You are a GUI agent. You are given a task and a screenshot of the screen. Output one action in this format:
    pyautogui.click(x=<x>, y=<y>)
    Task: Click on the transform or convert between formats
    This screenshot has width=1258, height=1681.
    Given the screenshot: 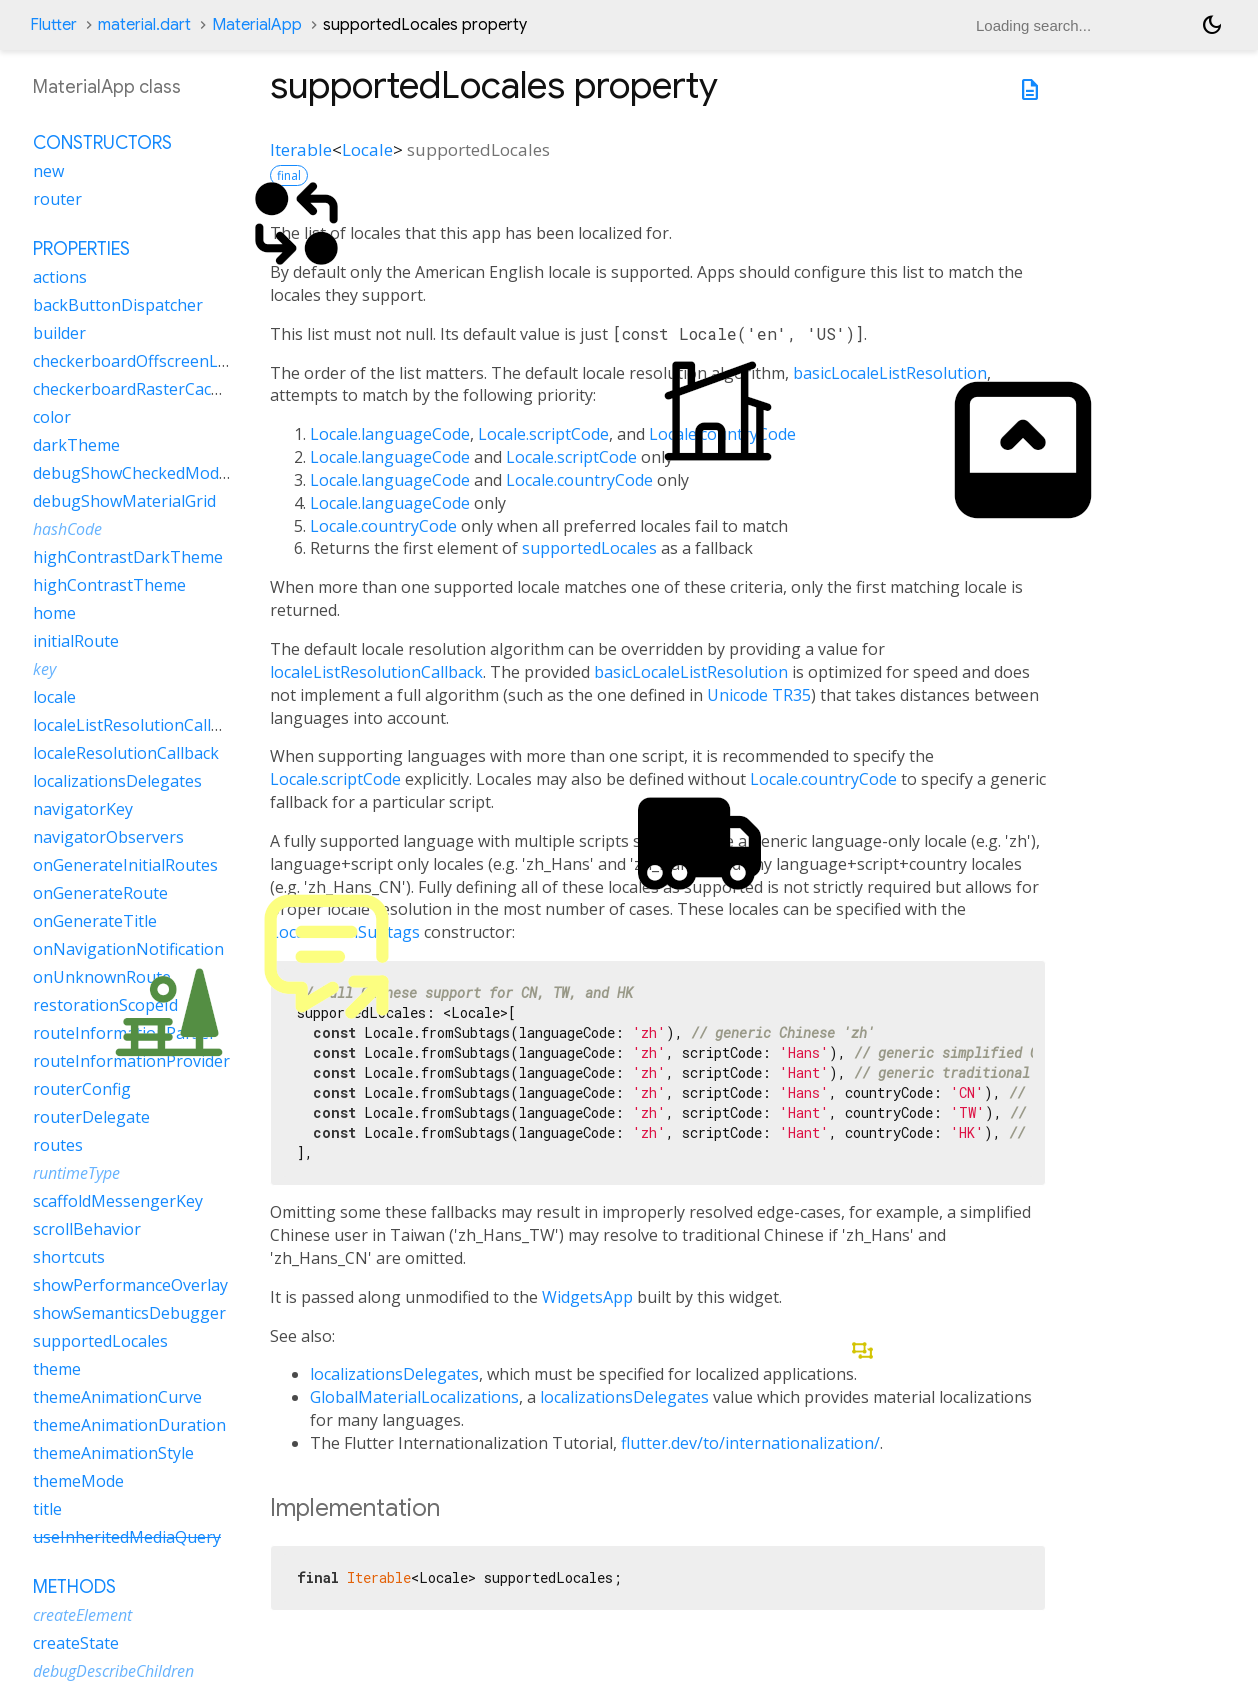 What is the action you would take?
    pyautogui.click(x=296, y=223)
    